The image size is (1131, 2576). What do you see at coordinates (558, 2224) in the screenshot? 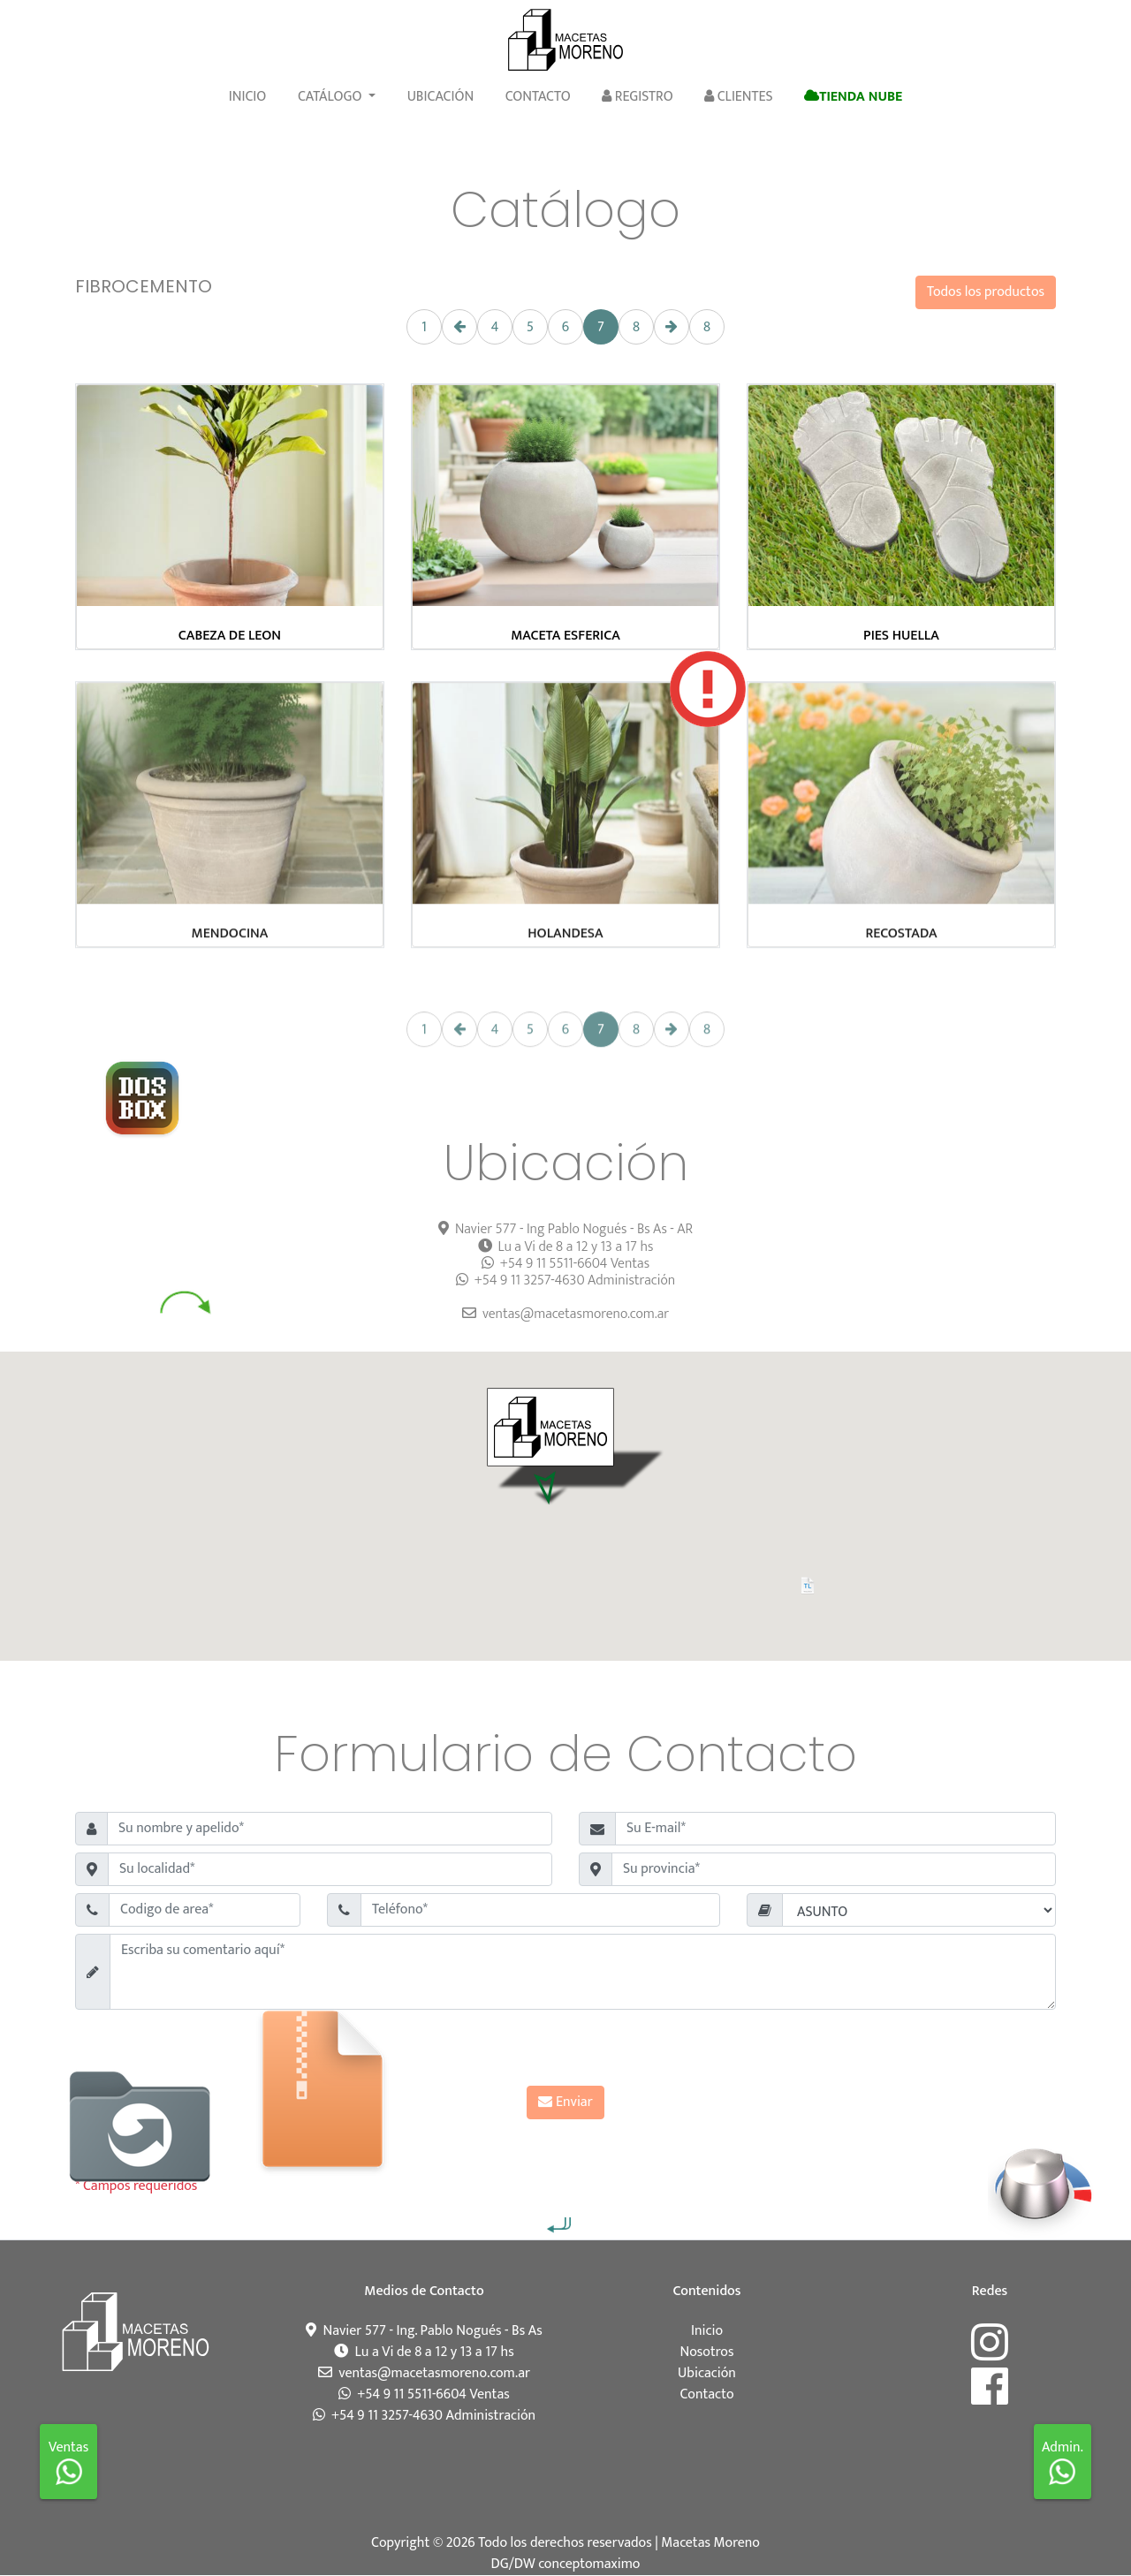
I see `reply to all recipients of an email` at bounding box center [558, 2224].